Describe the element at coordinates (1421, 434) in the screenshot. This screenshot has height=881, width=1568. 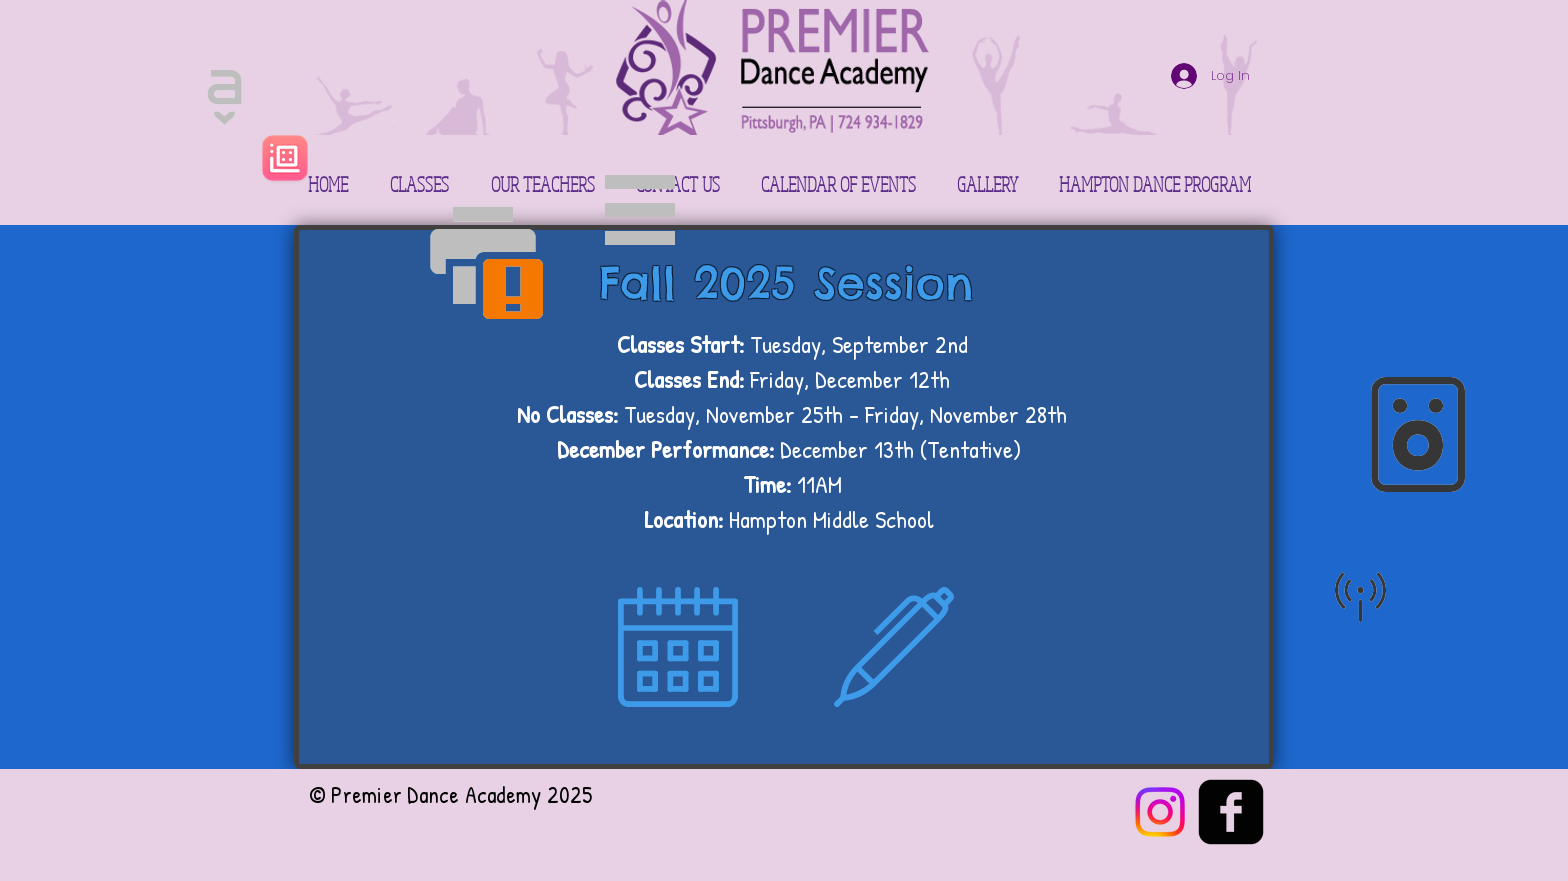
I see `open rhythmbox music player` at that location.